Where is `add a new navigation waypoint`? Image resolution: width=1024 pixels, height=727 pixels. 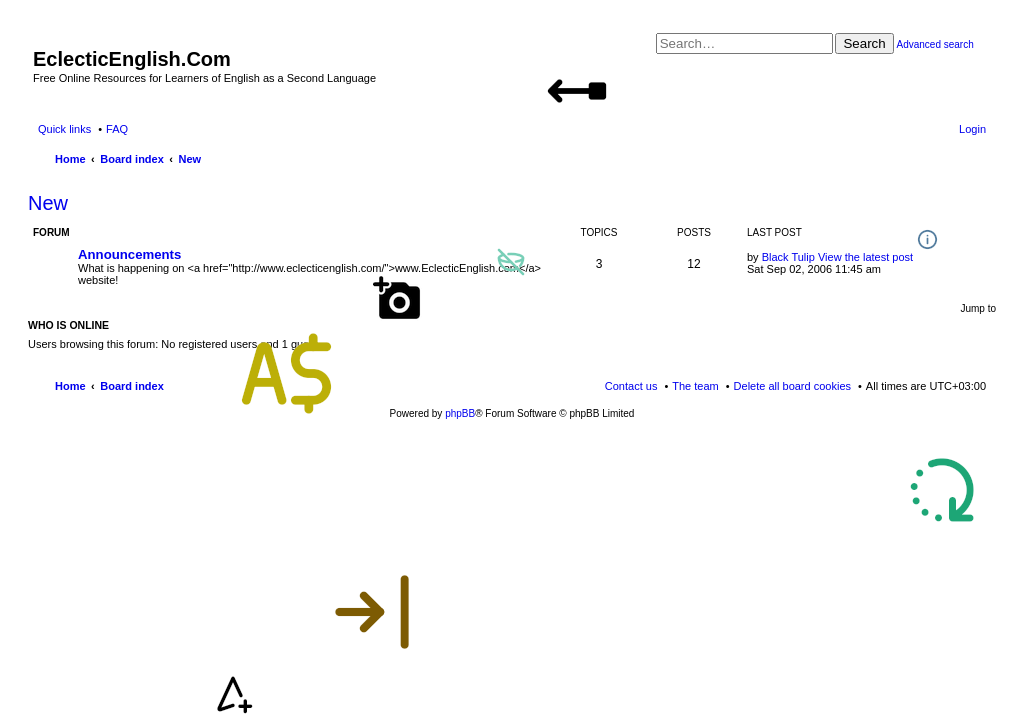
add a new navigation waypoint is located at coordinates (233, 694).